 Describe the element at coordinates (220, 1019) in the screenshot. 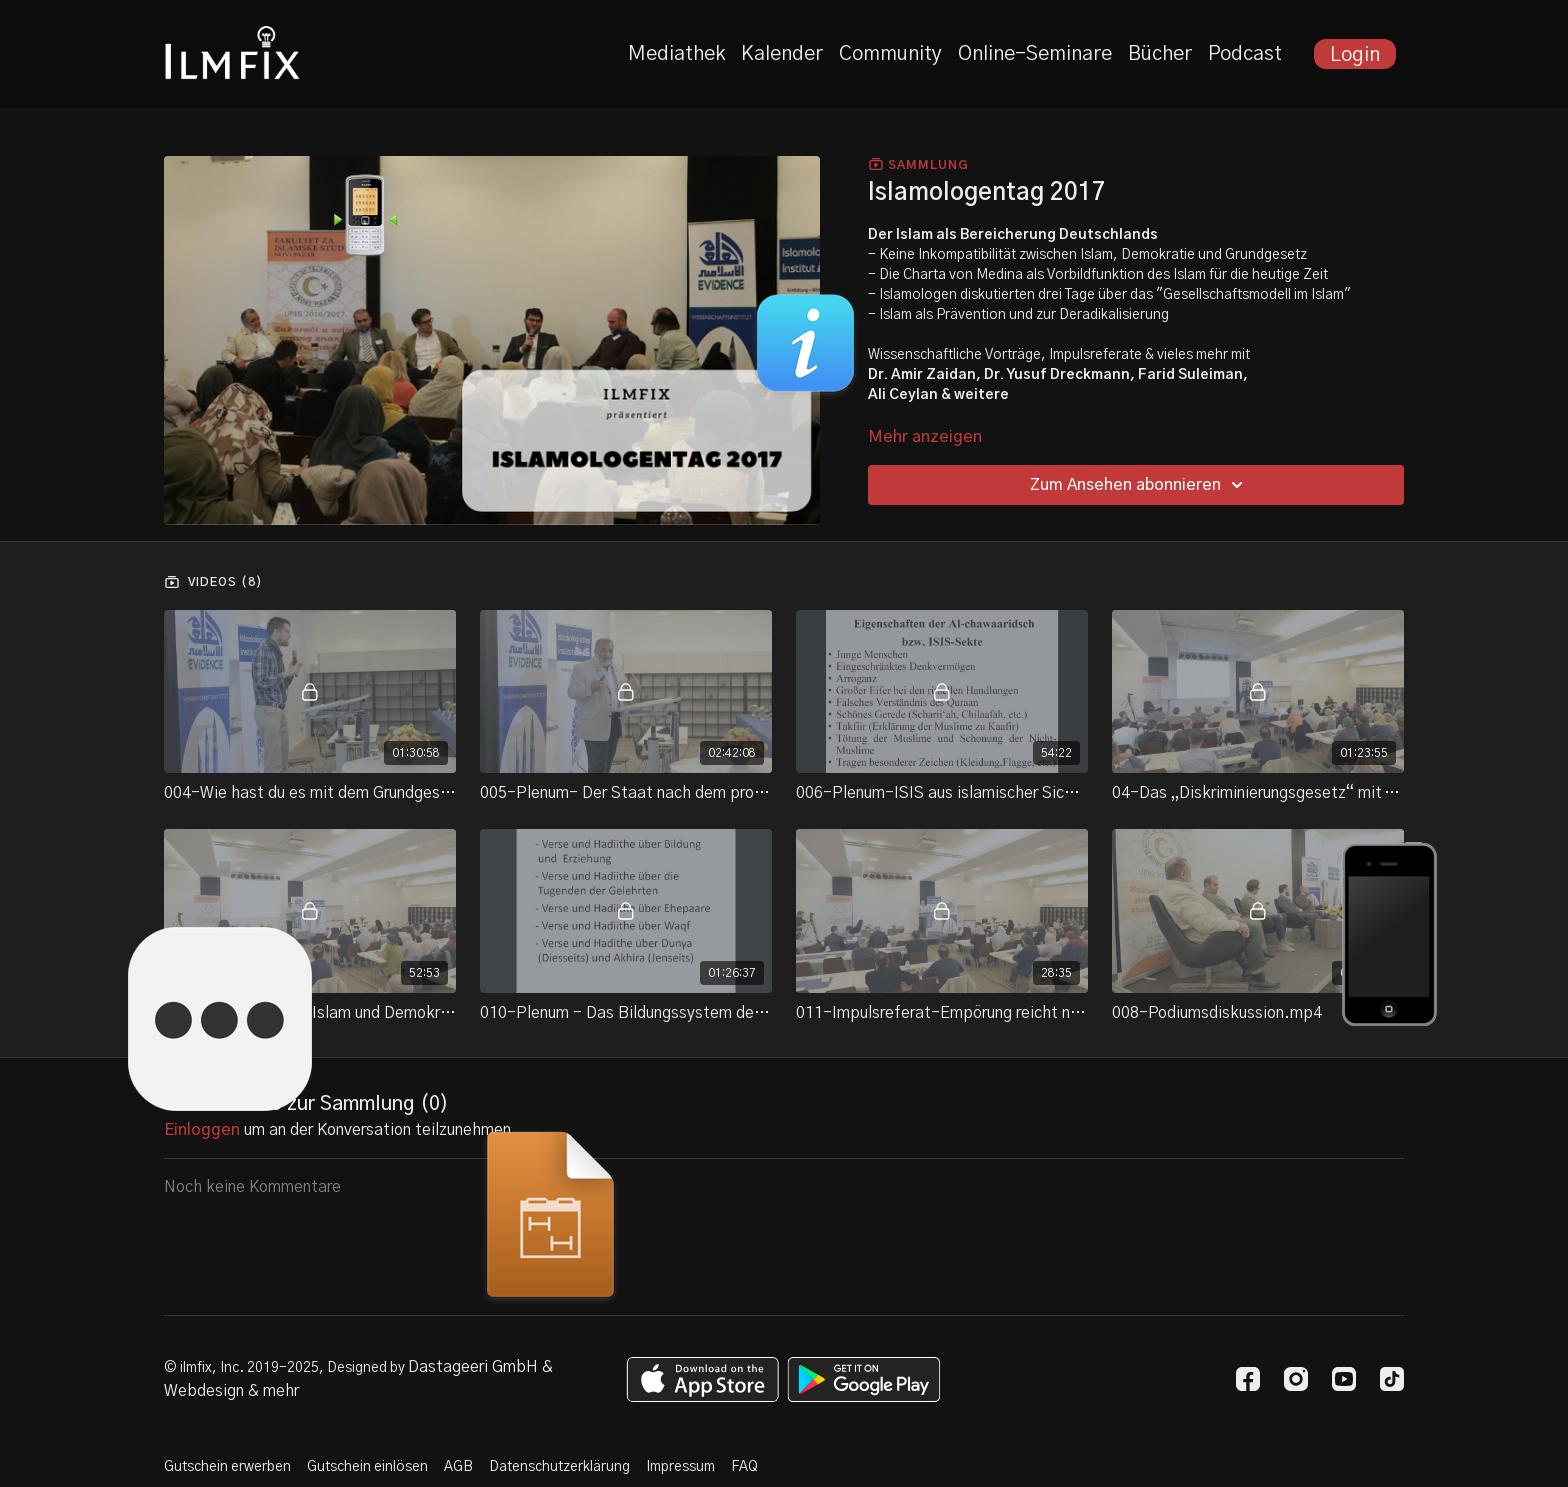

I see `view other applications or categories` at that location.